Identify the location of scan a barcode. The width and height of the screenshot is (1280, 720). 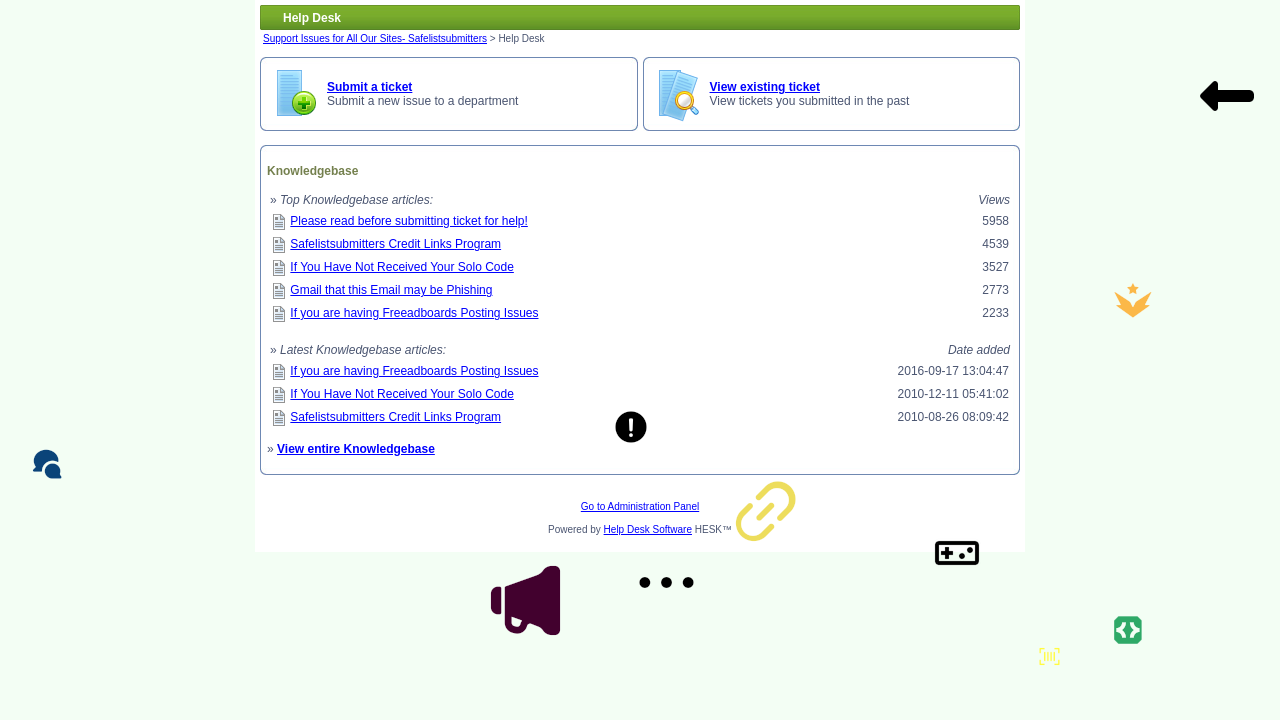
(1049, 656).